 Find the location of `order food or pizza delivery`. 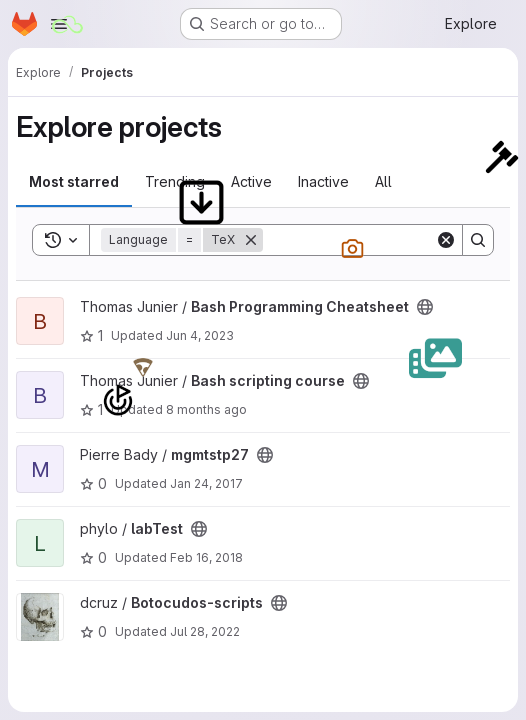

order food or pizza delivery is located at coordinates (143, 367).